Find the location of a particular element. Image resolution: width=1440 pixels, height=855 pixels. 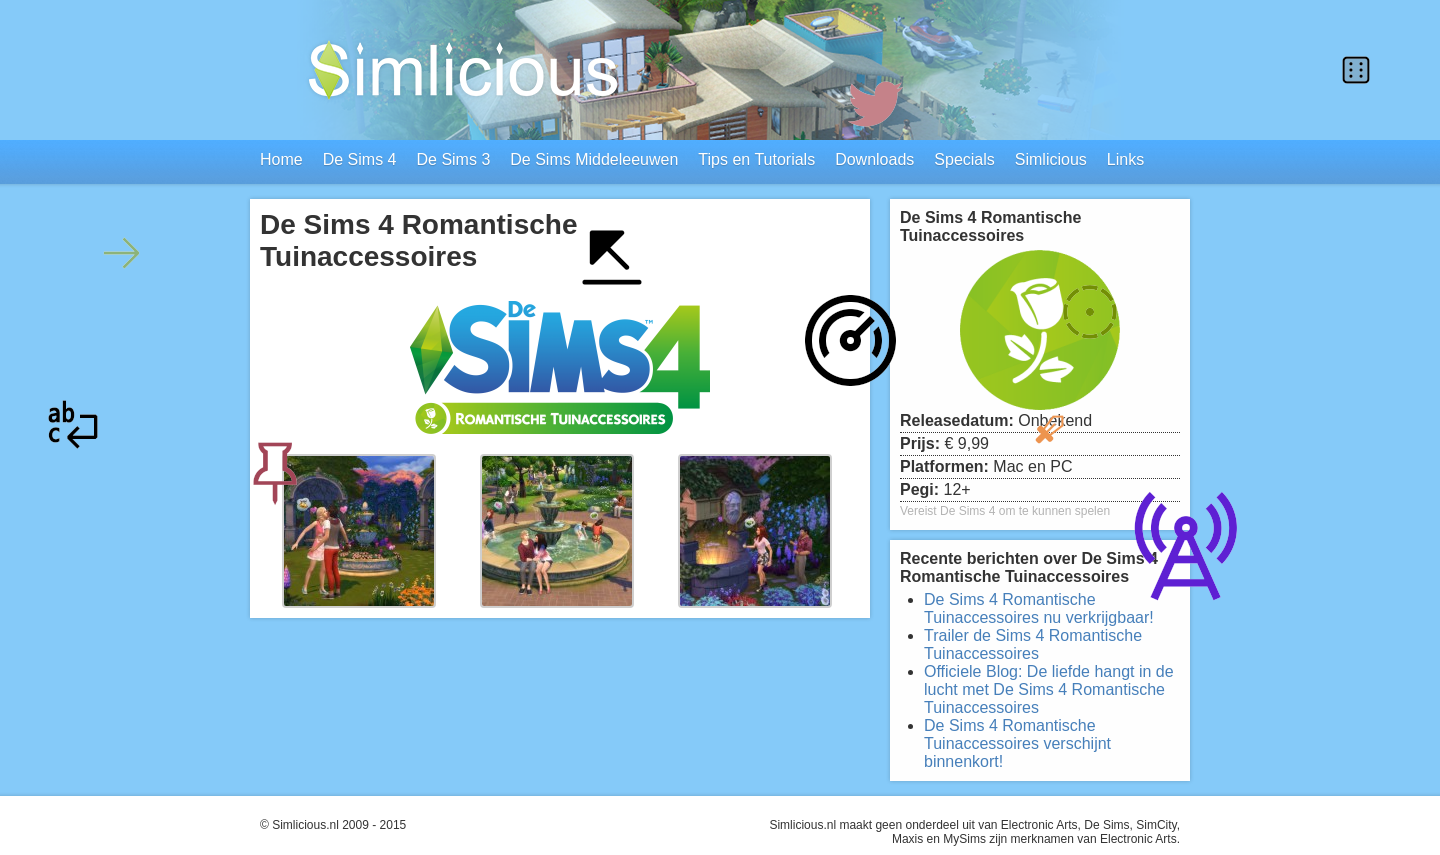

toggle word wrap in the editor is located at coordinates (73, 425).